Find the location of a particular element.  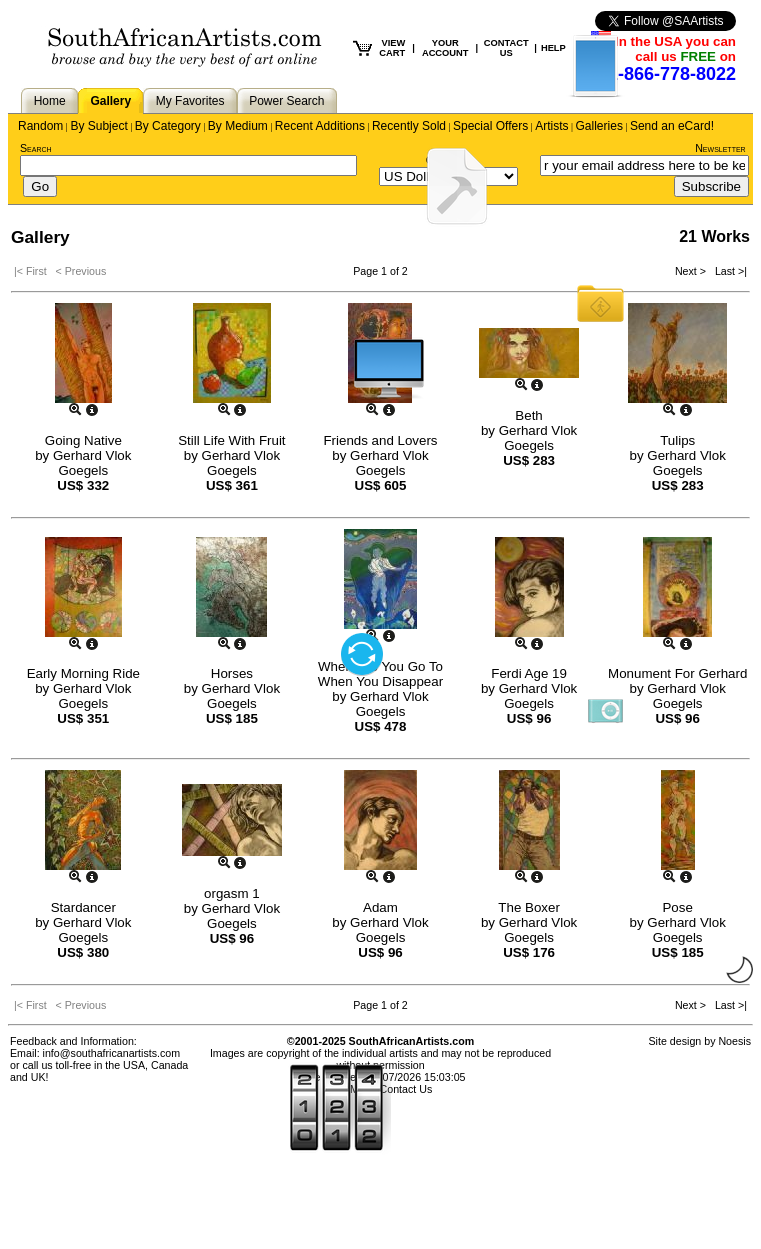

represents this mac in system preferences or network settings is located at coordinates (389, 365).